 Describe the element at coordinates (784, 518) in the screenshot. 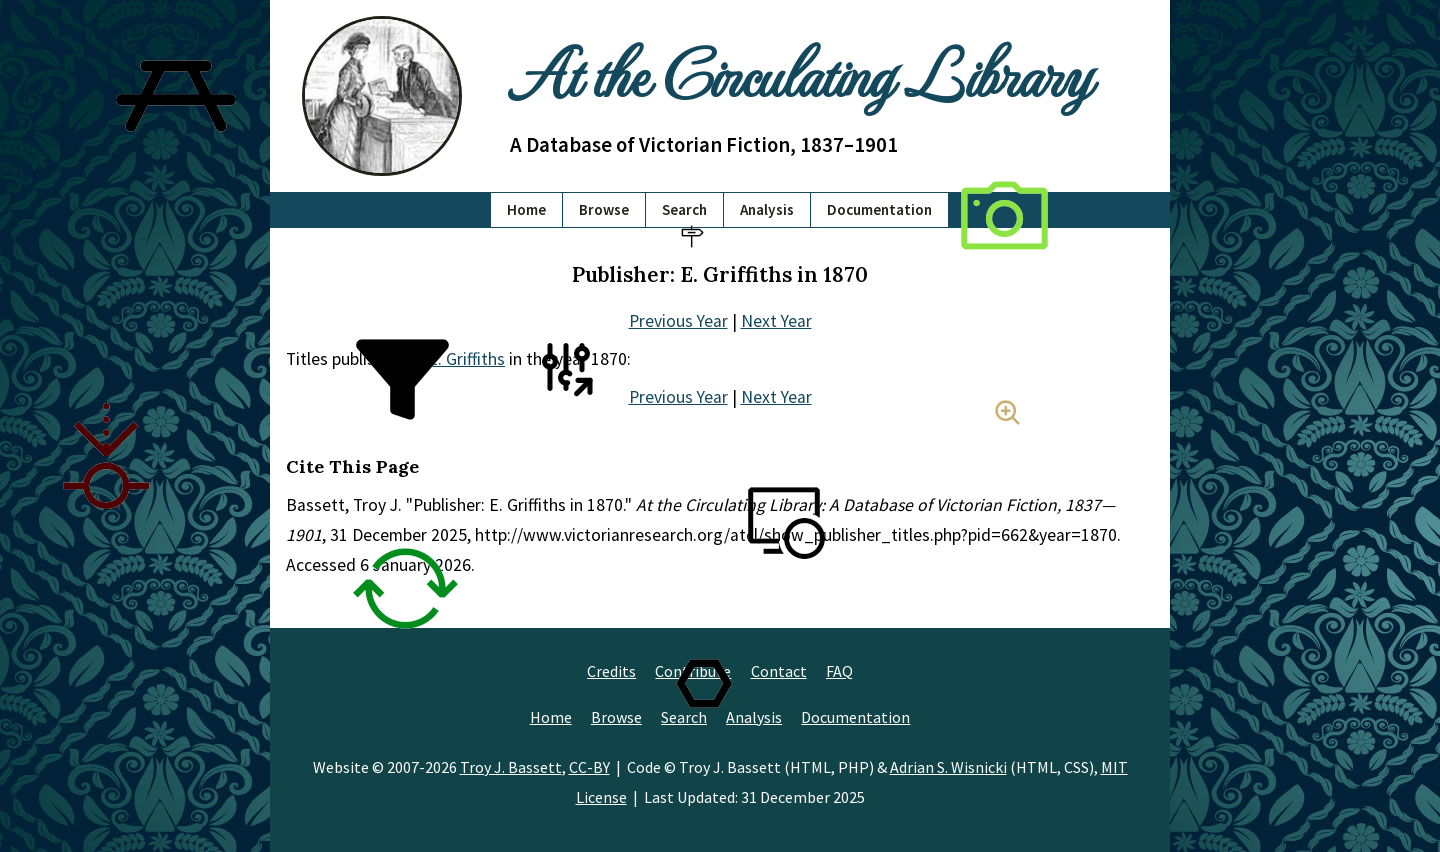

I see `access virtual machine settings` at that location.